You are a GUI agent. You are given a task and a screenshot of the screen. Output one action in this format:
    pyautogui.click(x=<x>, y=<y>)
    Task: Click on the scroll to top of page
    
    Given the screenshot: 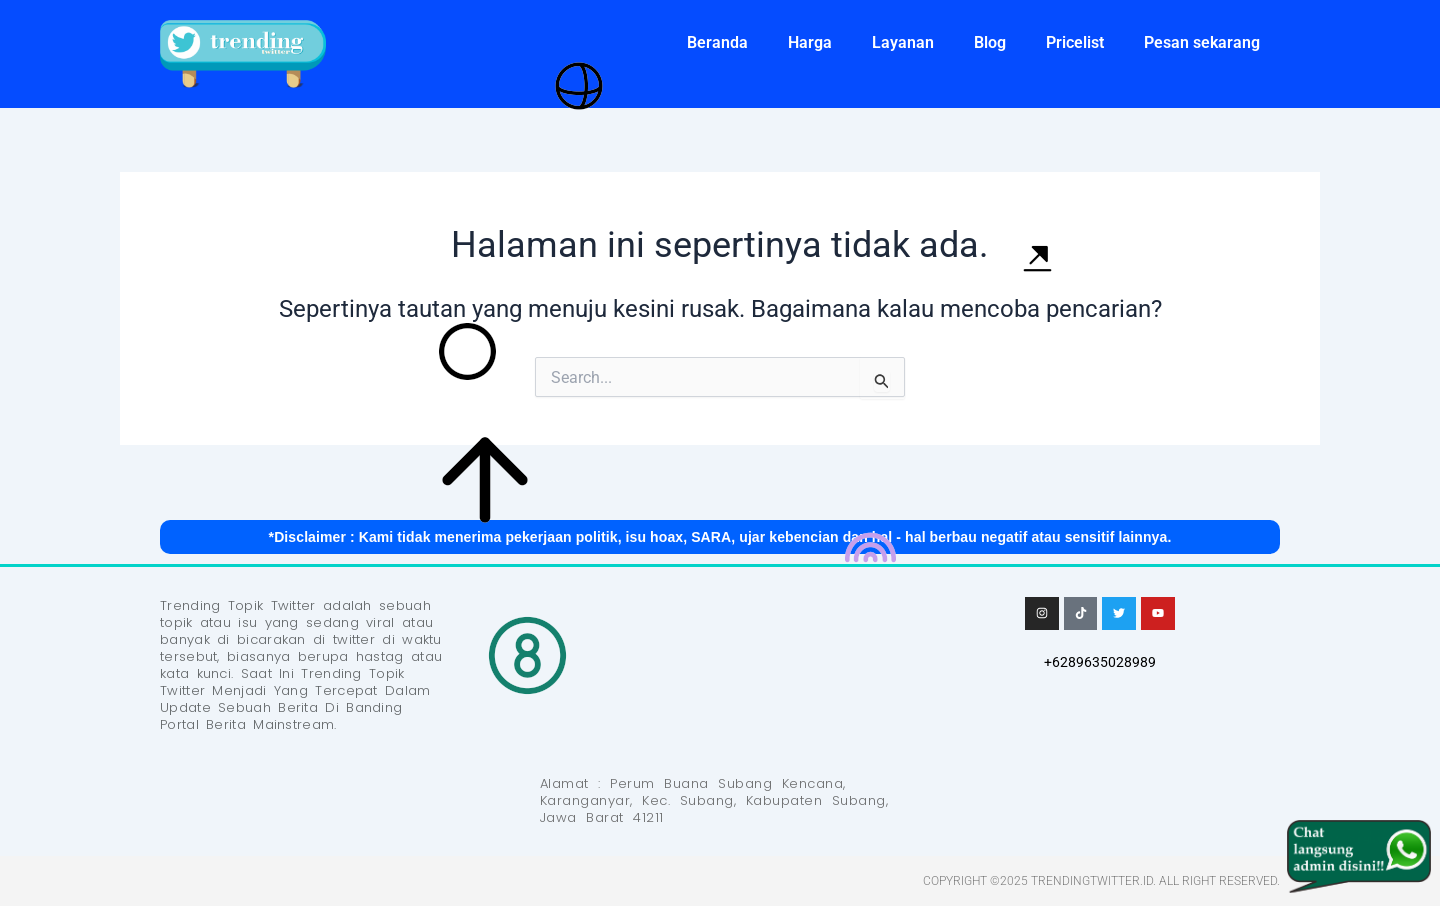 What is the action you would take?
    pyautogui.click(x=485, y=480)
    